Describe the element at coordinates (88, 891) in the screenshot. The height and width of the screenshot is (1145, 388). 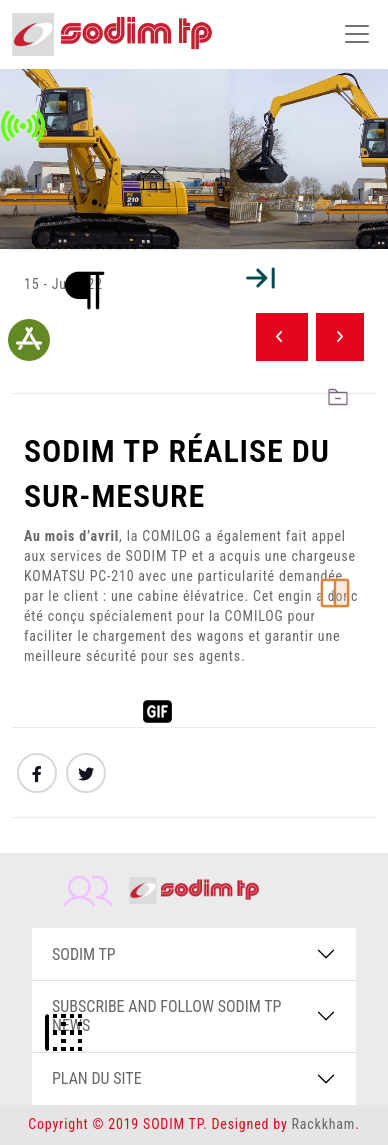
I see `view all users or team members` at that location.